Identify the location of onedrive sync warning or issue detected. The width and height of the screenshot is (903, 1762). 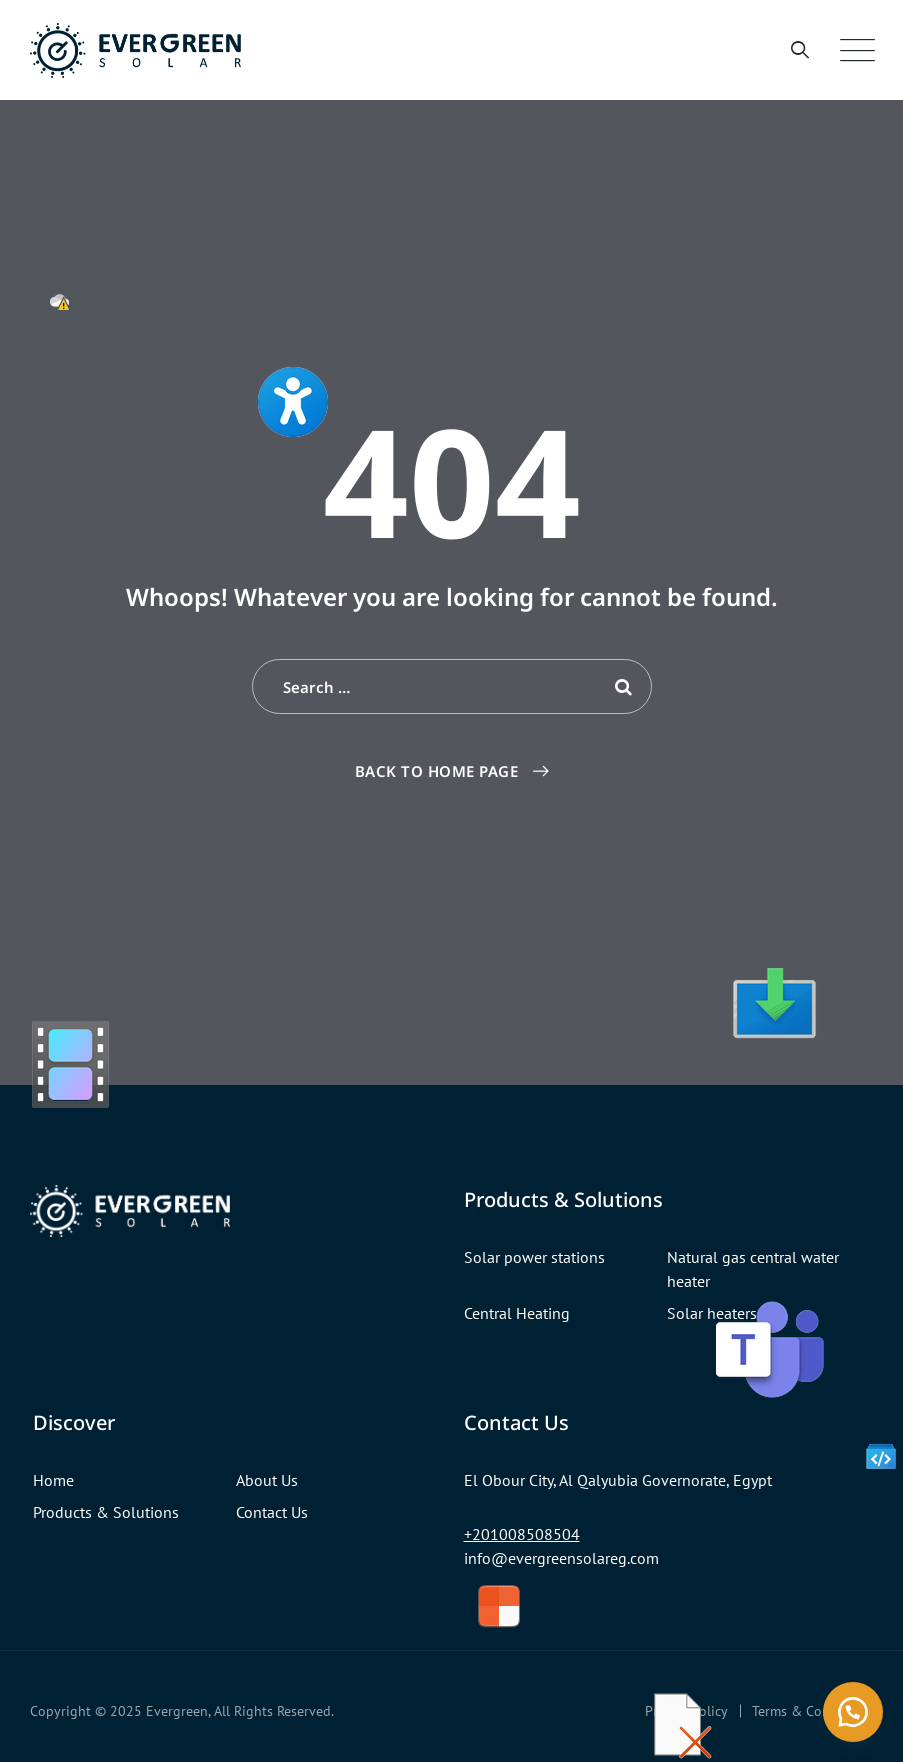
(59, 300).